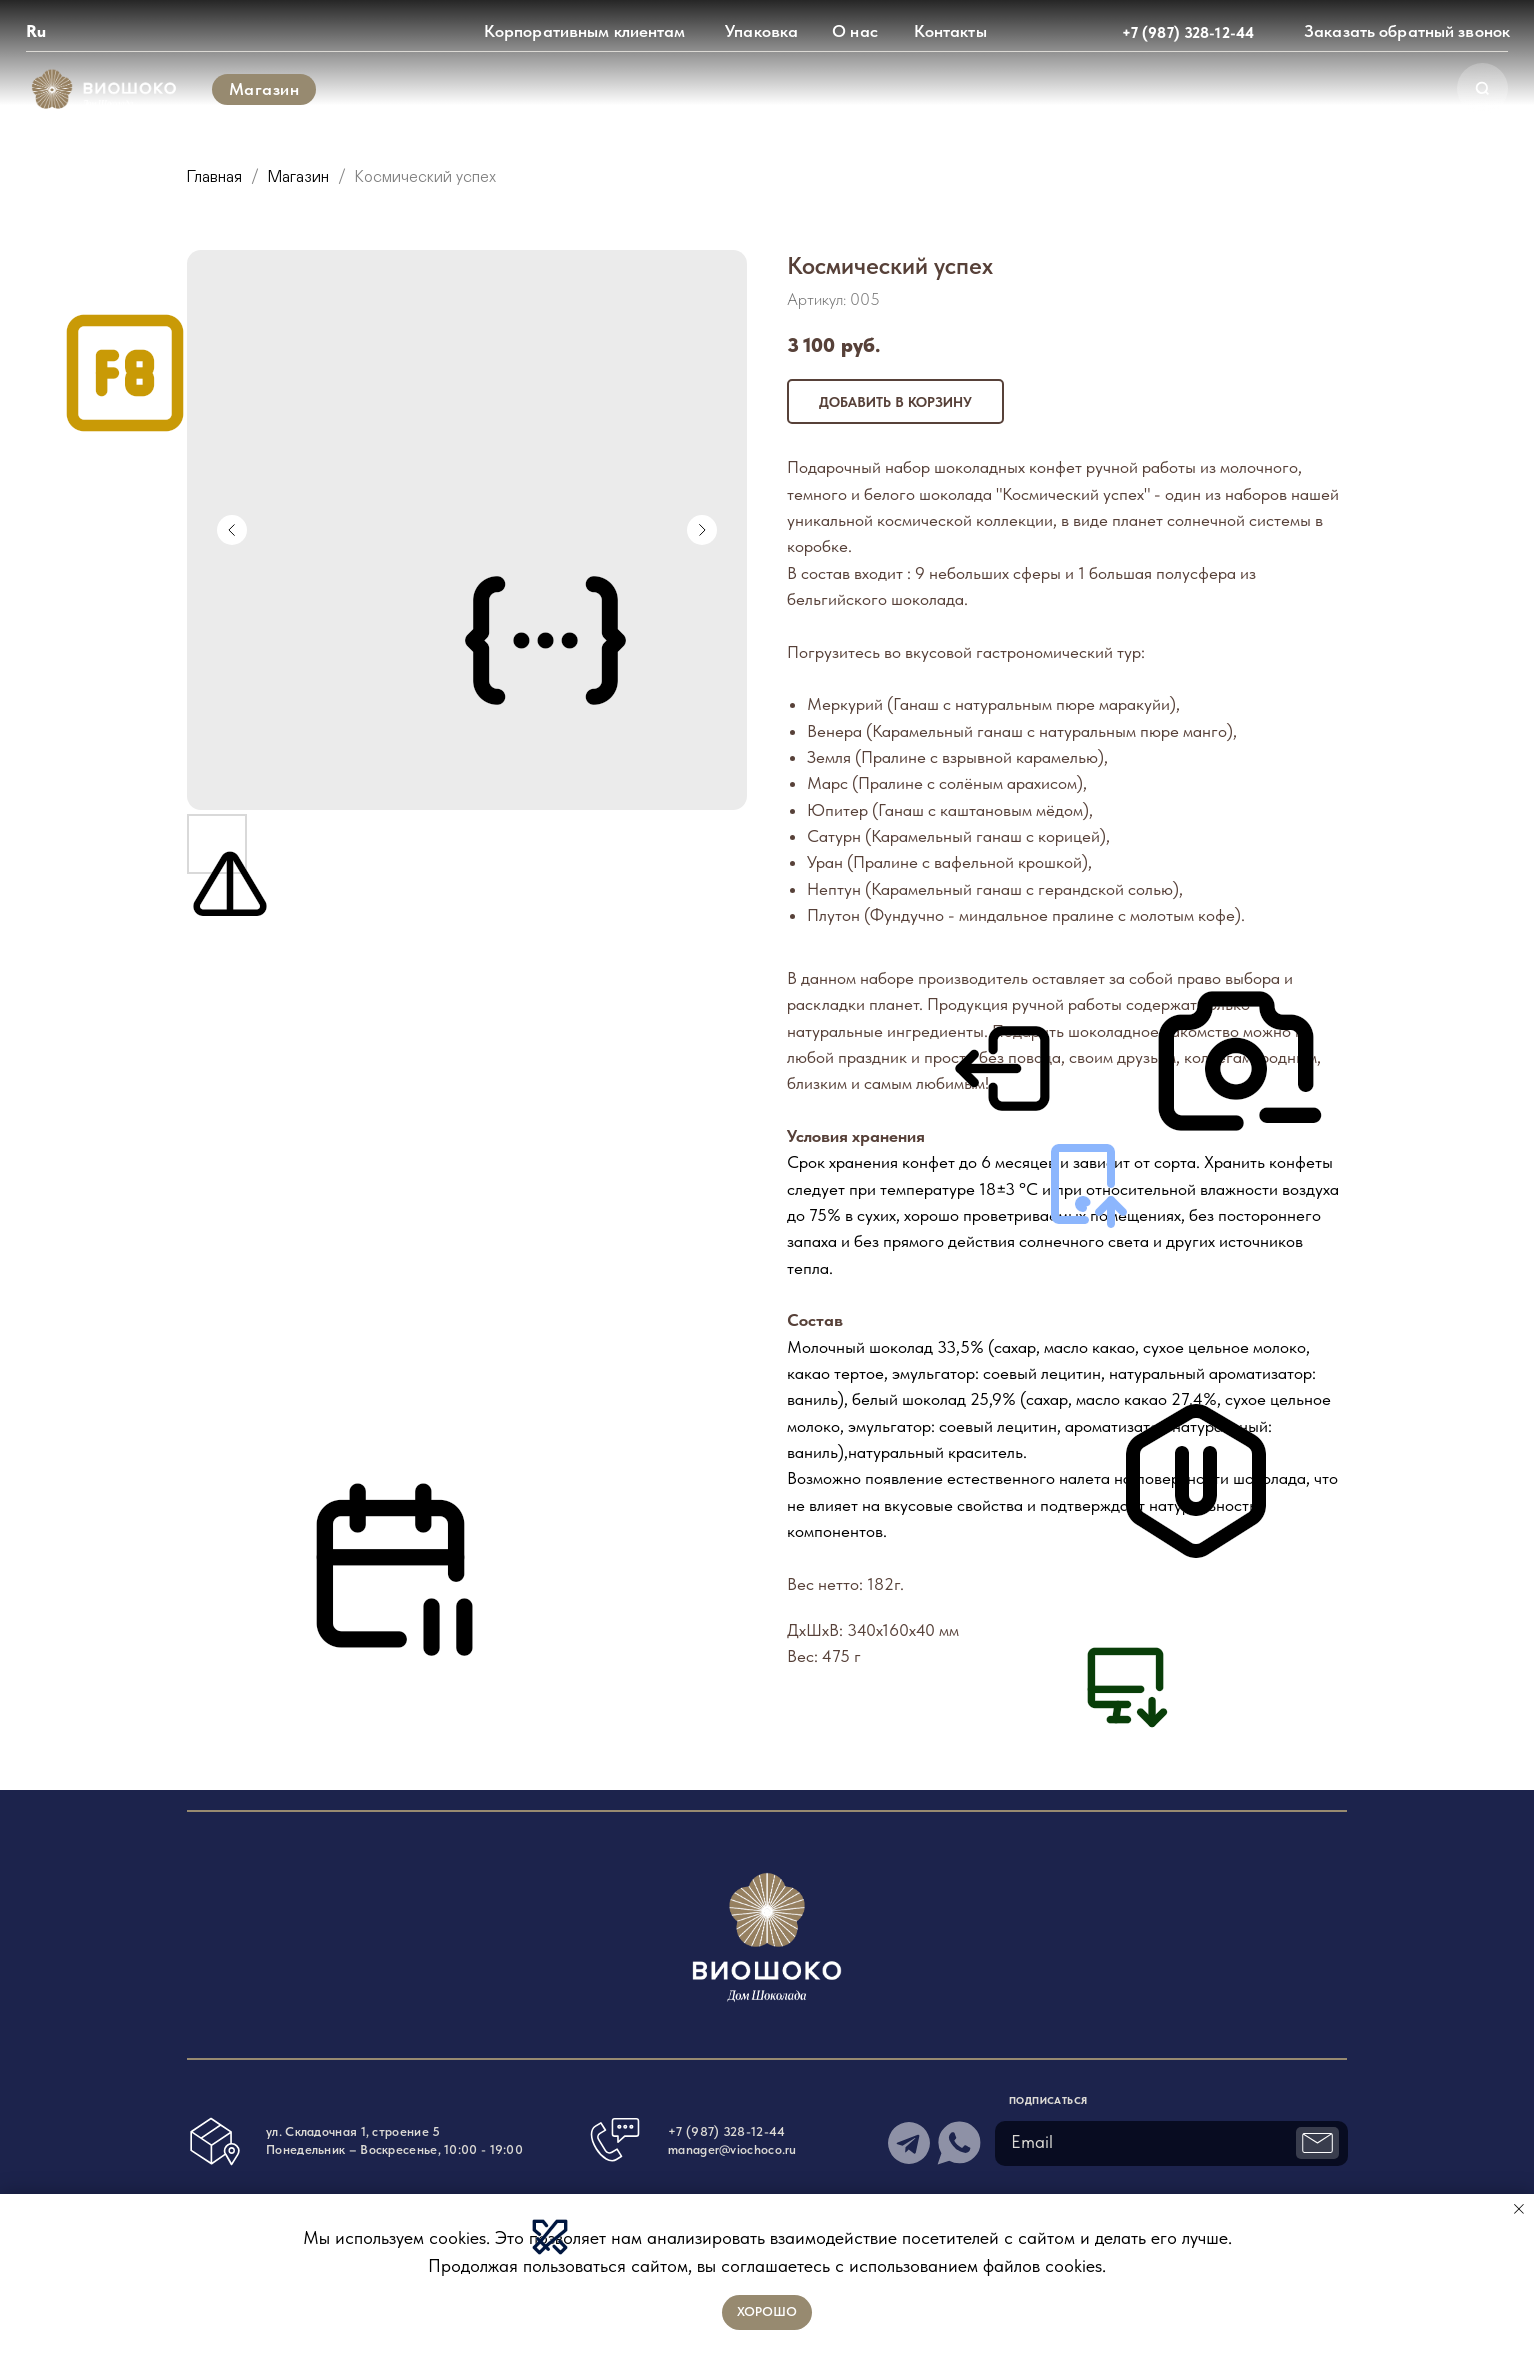  Describe the element at coordinates (545, 640) in the screenshot. I see `view code snippets or embedded content` at that location.